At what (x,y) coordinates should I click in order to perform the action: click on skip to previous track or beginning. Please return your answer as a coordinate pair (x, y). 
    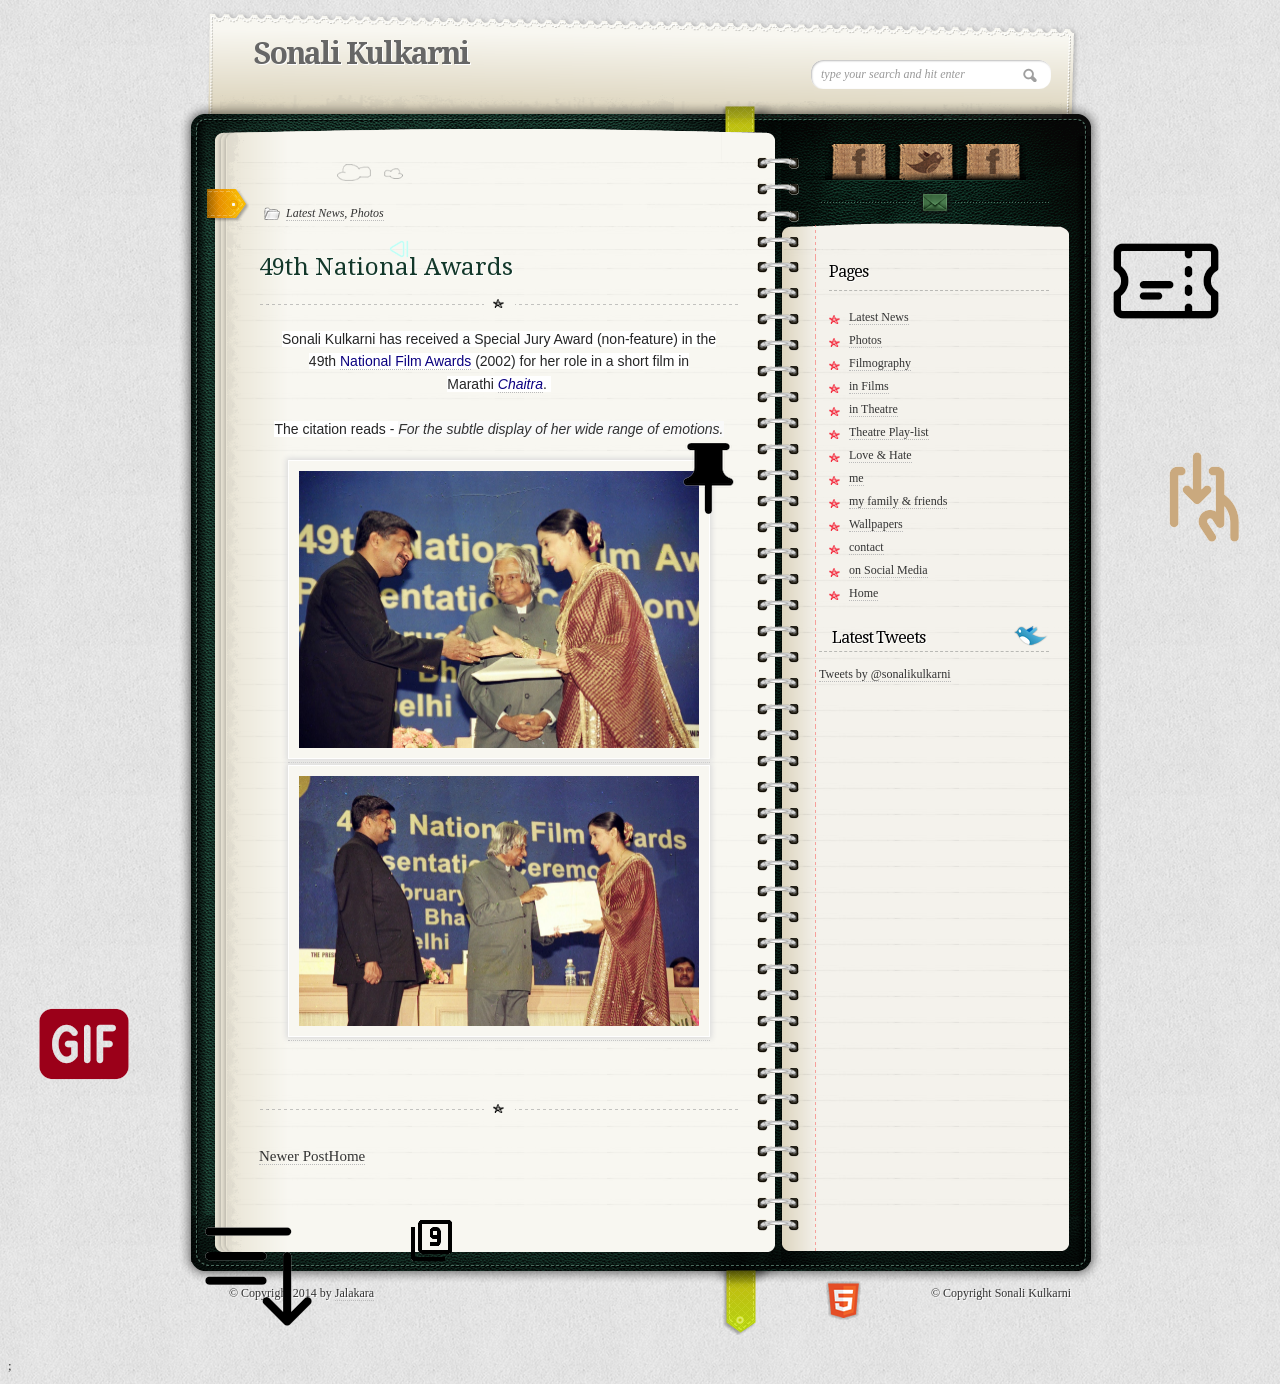
    Looking at the image, I should click on (399, 249).